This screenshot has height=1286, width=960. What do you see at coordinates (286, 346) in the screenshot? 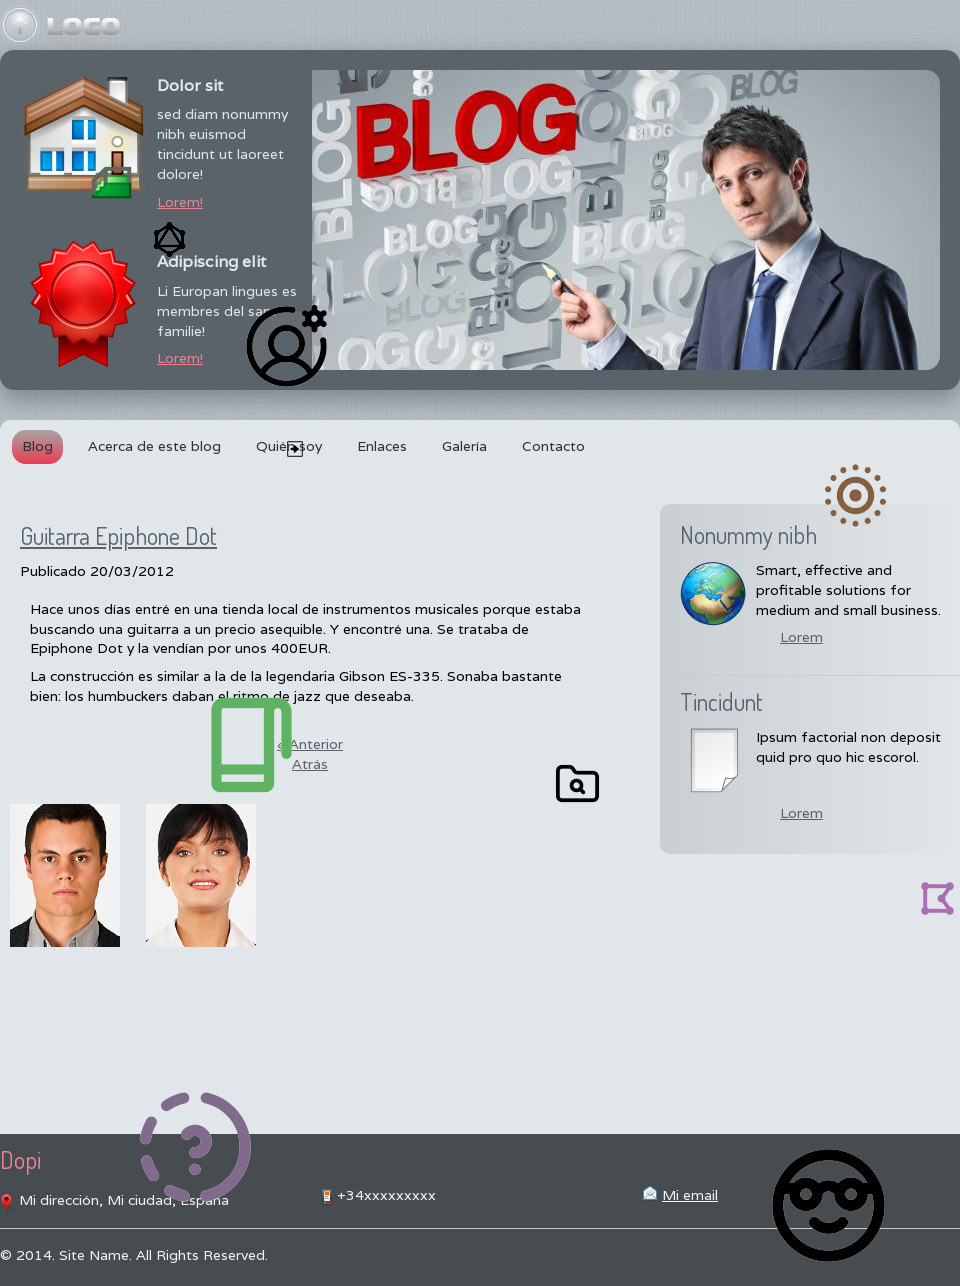
I see `access user profile settings` at bounding box center [286, 346].